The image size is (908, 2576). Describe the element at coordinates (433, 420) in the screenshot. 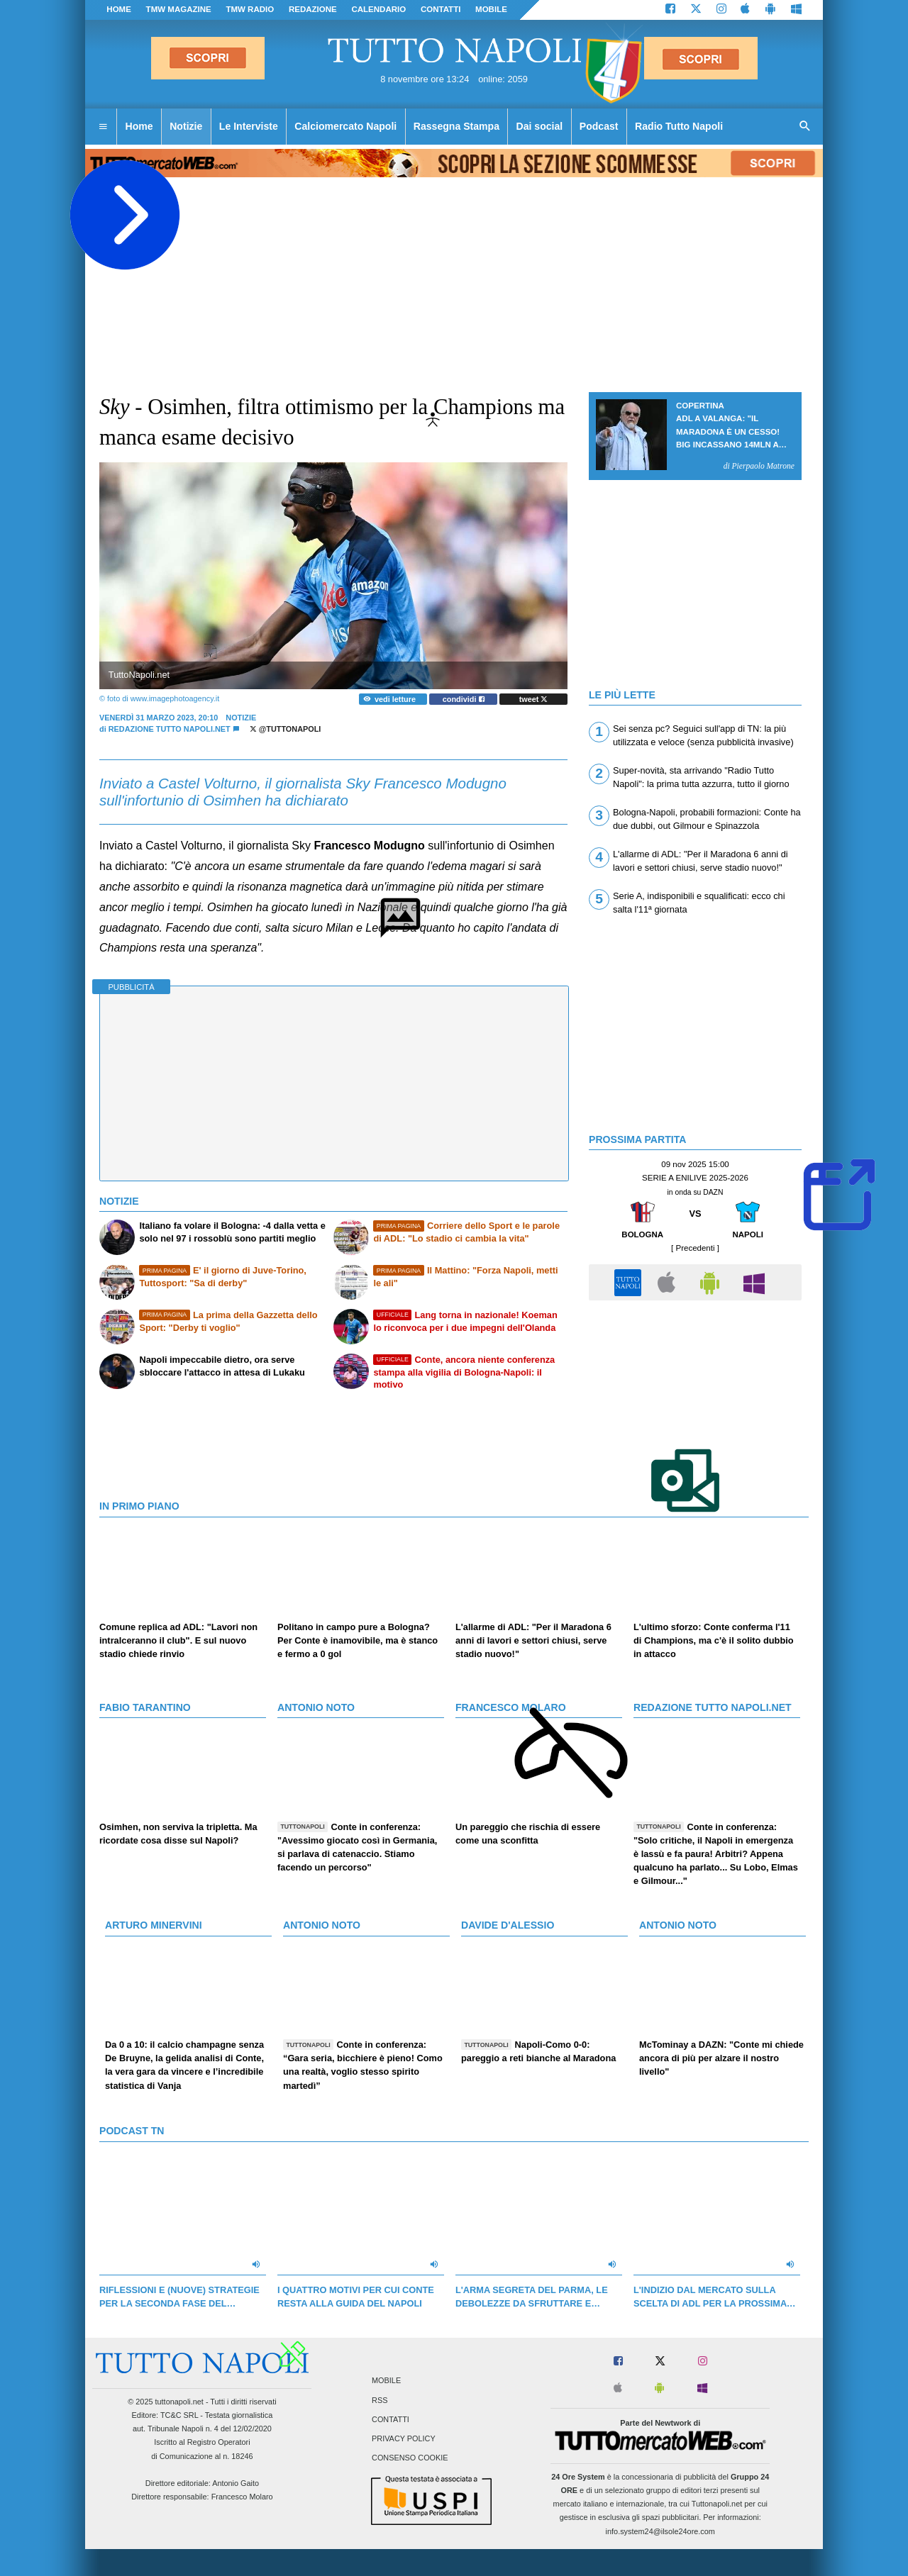

I see `view user profile` at that location.